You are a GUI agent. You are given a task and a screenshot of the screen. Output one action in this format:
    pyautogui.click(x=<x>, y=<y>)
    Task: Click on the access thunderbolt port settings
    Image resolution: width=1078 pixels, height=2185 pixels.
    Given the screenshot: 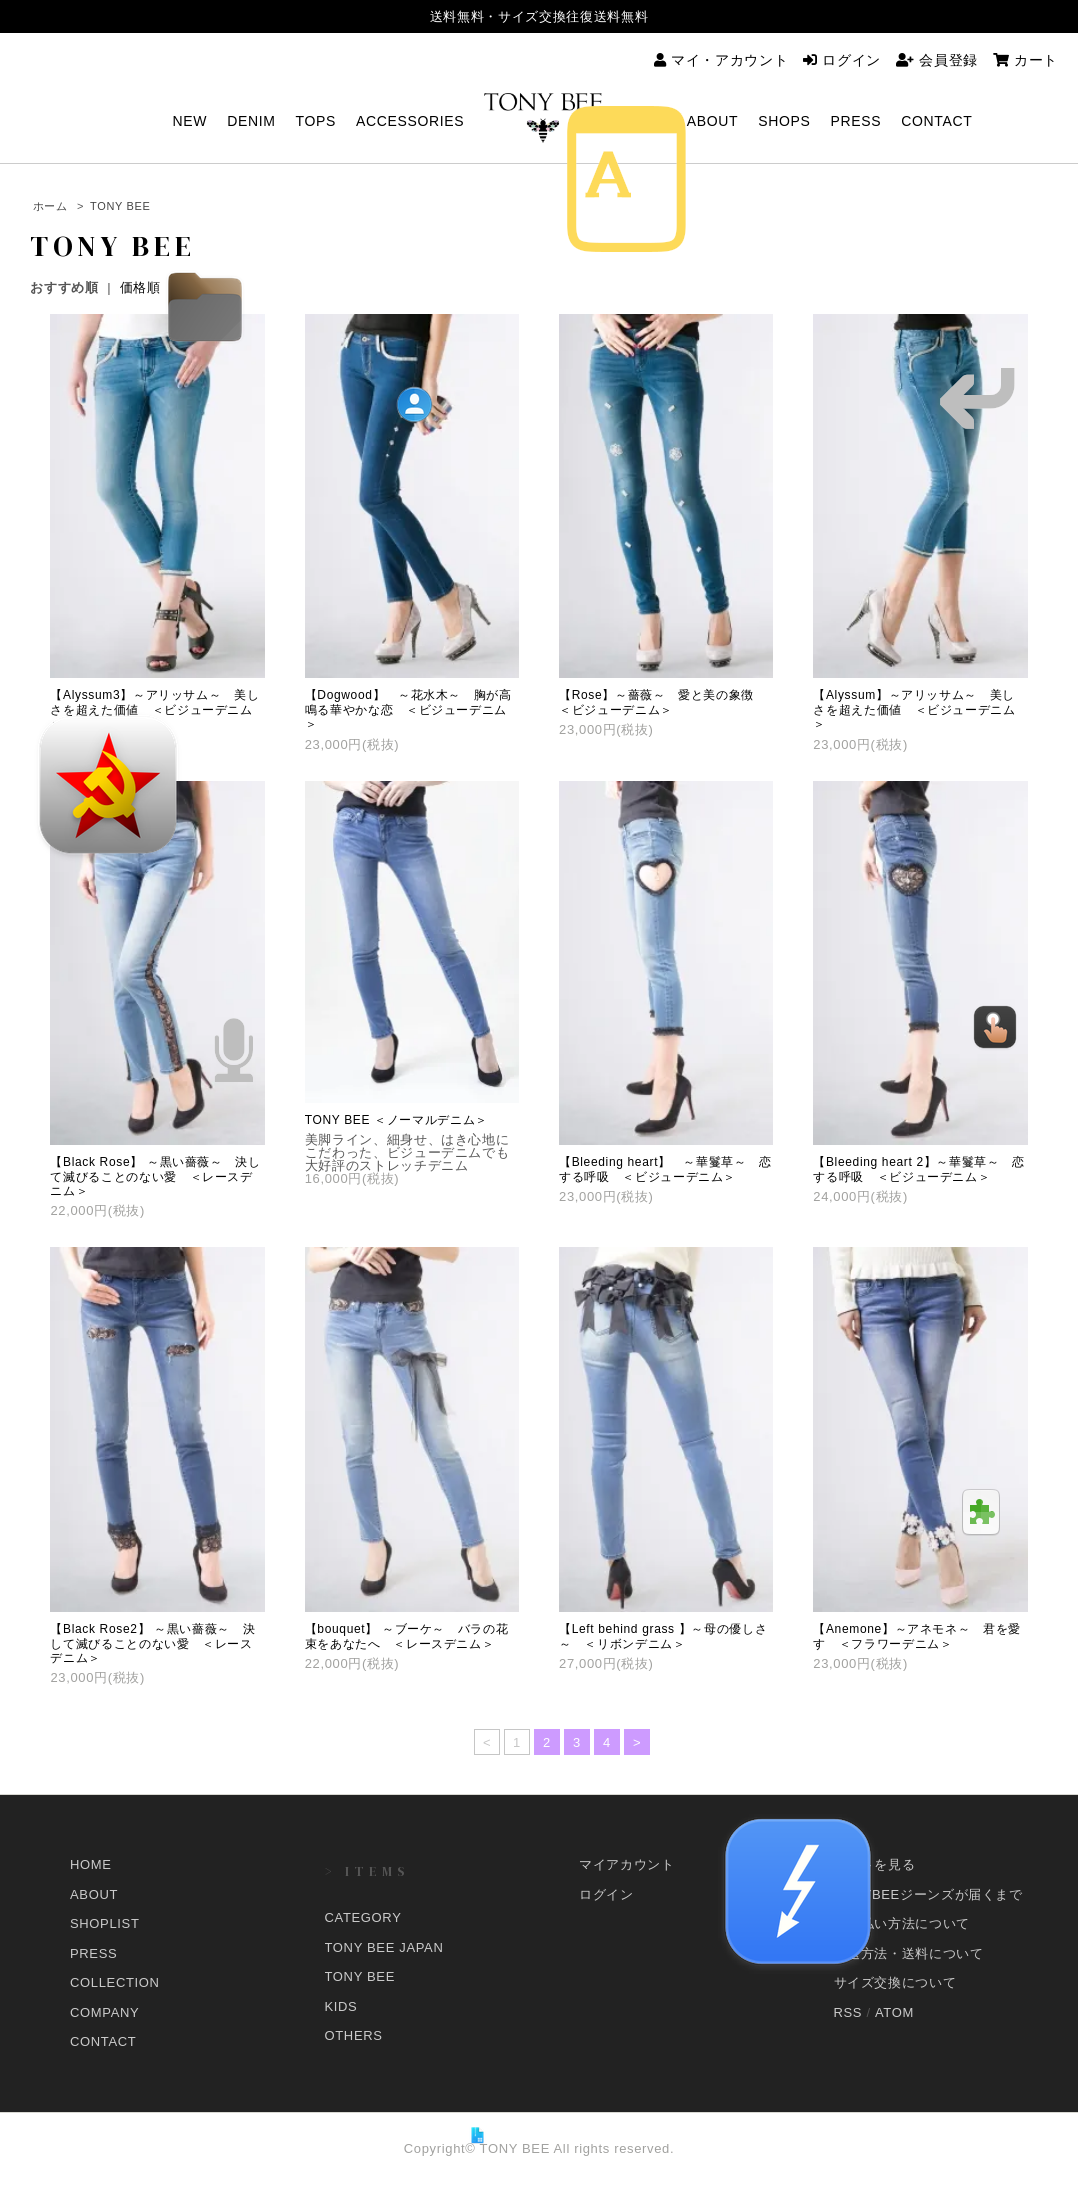 What is the action you would take?
    pyautogui.click(x=798, y=1894)
    